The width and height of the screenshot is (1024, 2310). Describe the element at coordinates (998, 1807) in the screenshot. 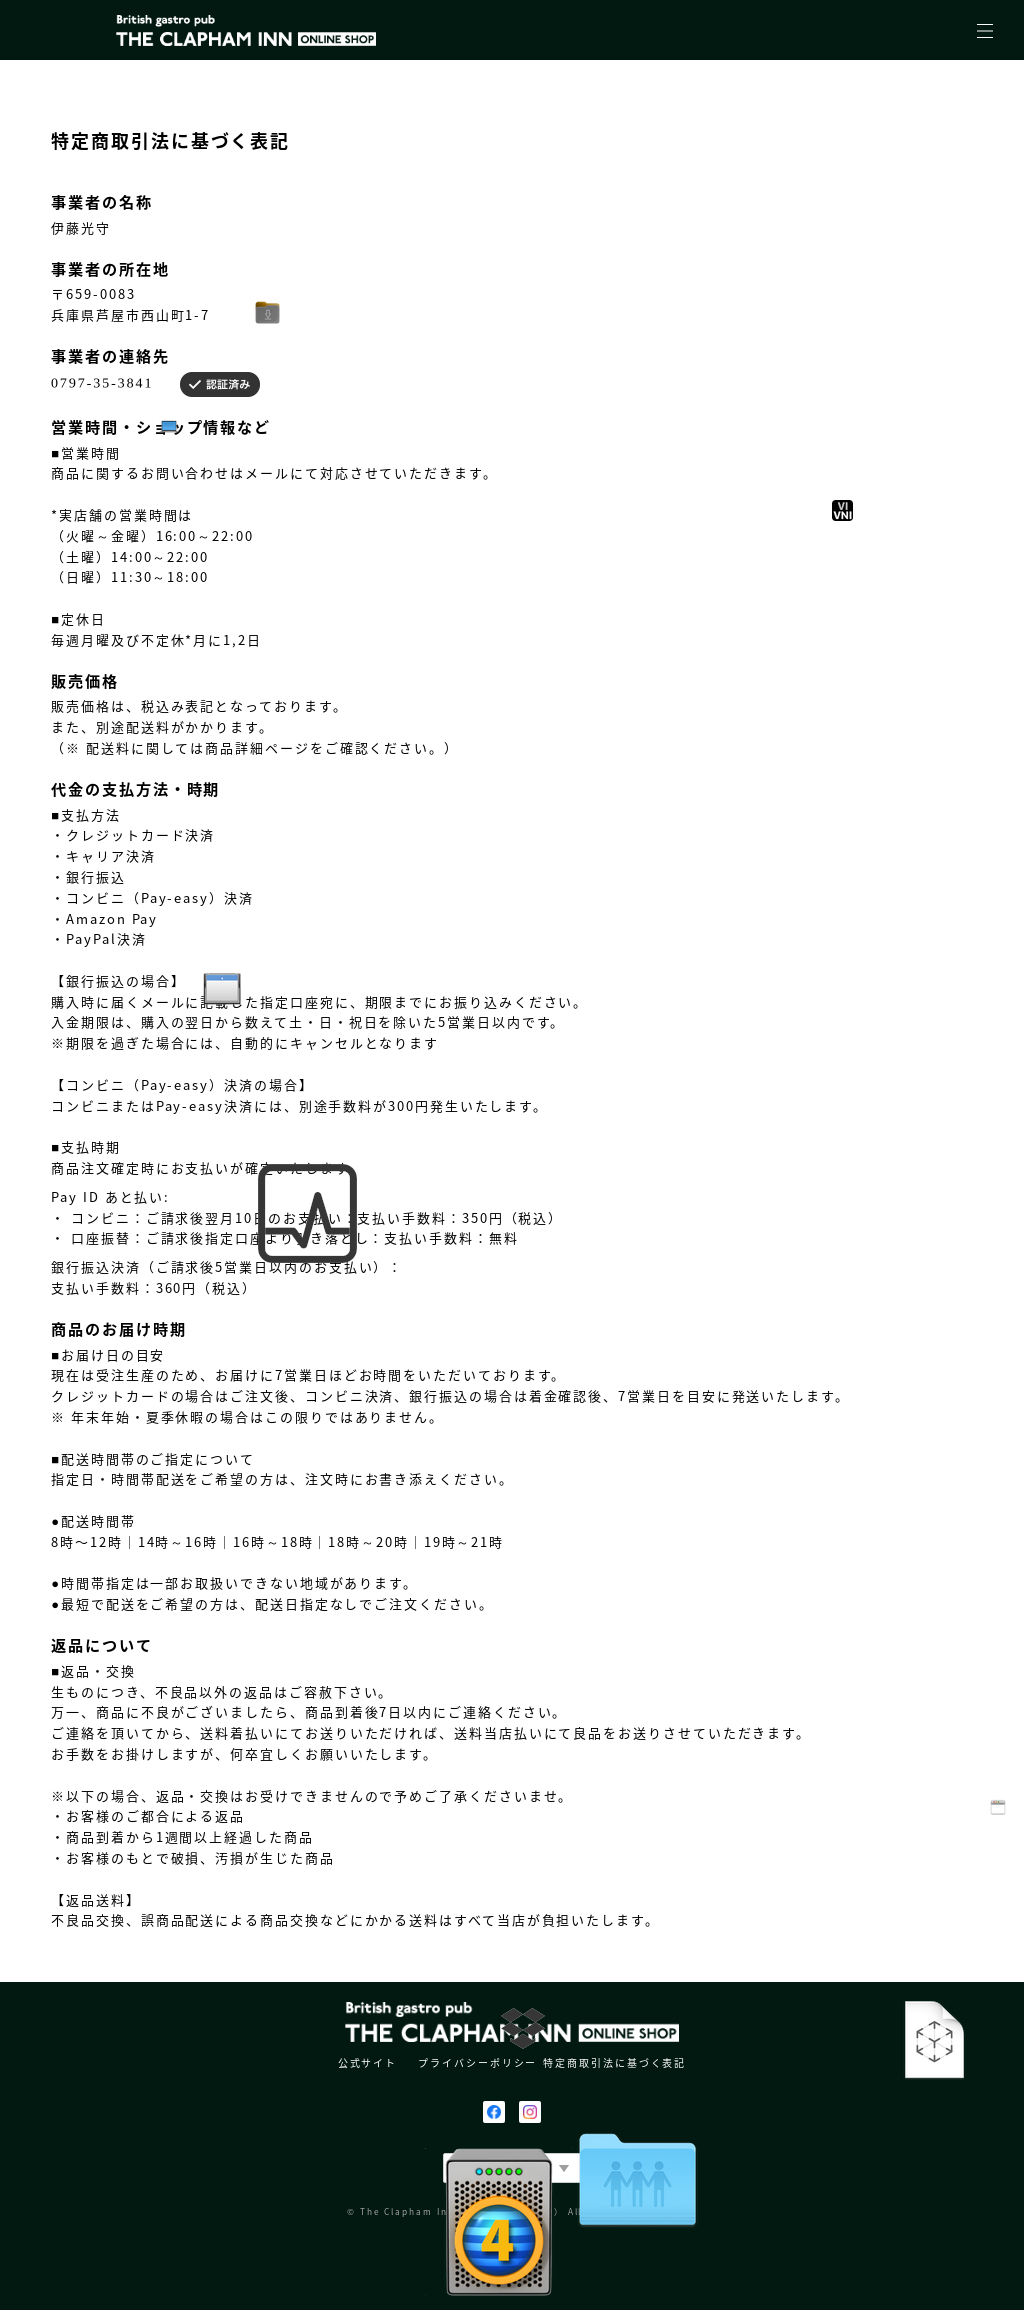

I see `open a new window` at that location.